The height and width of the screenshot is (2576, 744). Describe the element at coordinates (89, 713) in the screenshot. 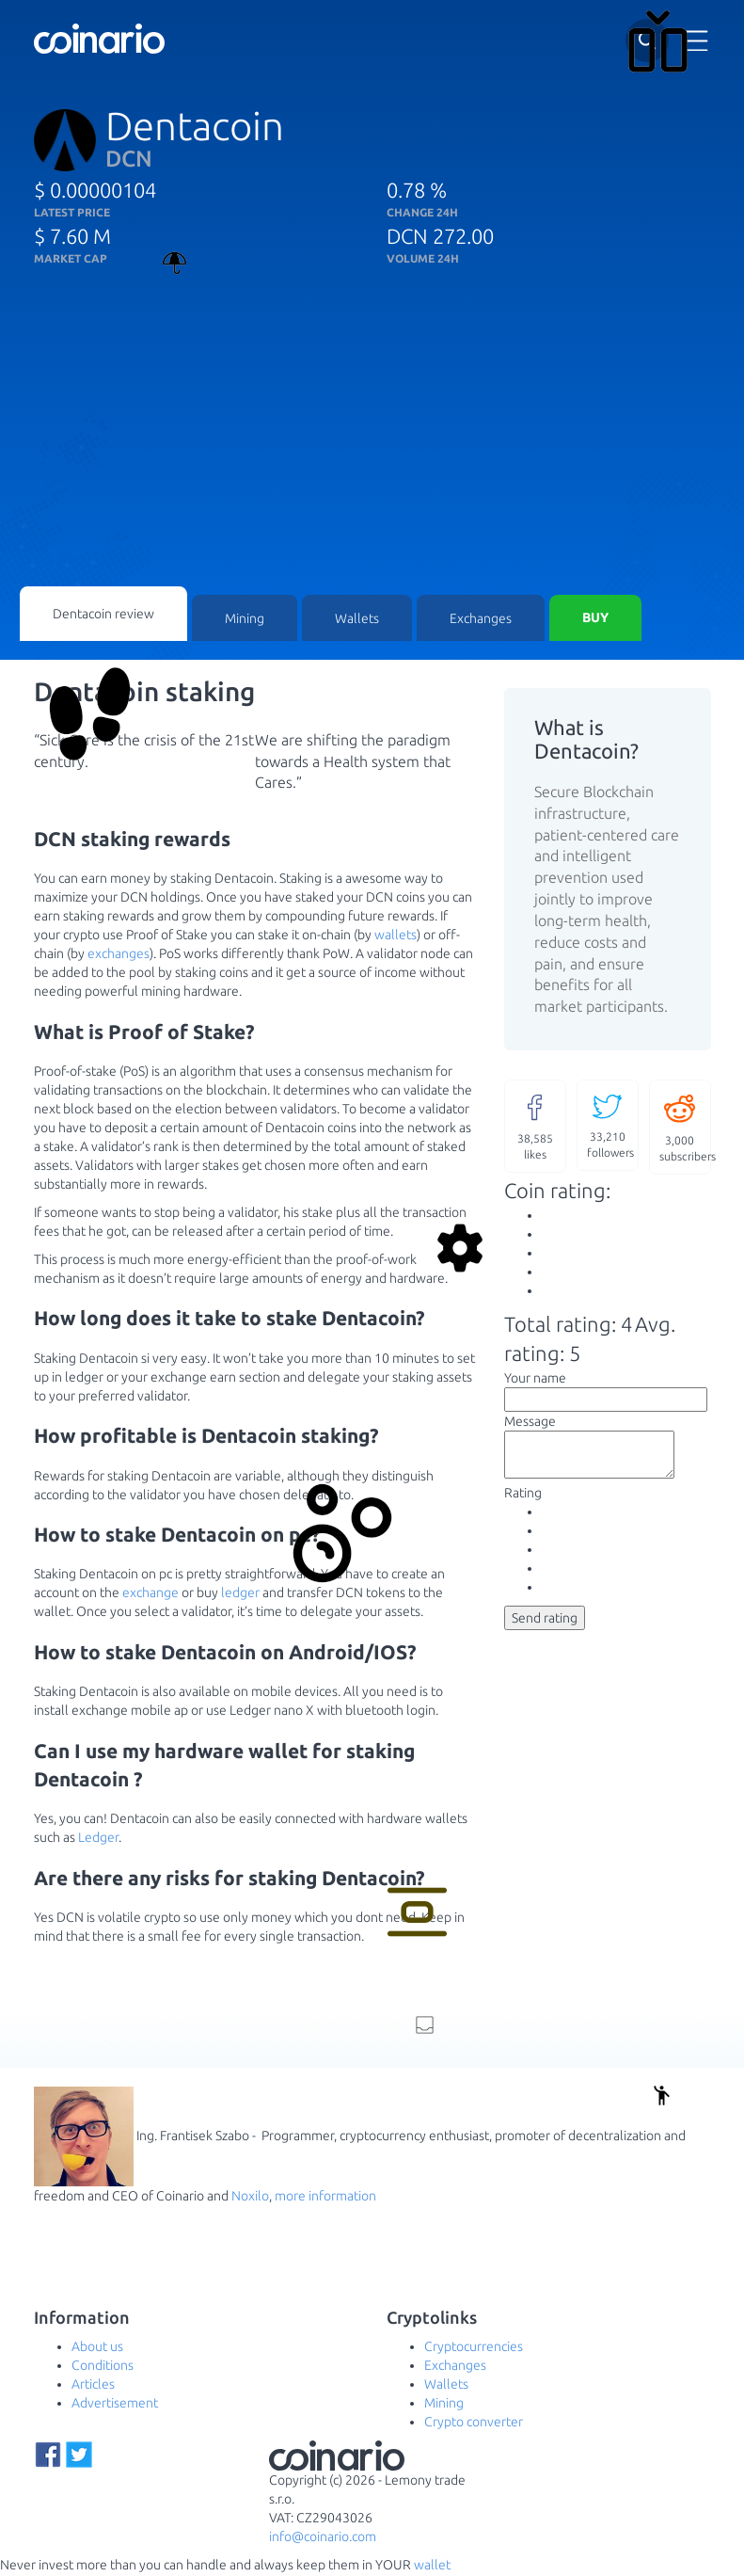

I see `track your steps or walking activity` at that location.